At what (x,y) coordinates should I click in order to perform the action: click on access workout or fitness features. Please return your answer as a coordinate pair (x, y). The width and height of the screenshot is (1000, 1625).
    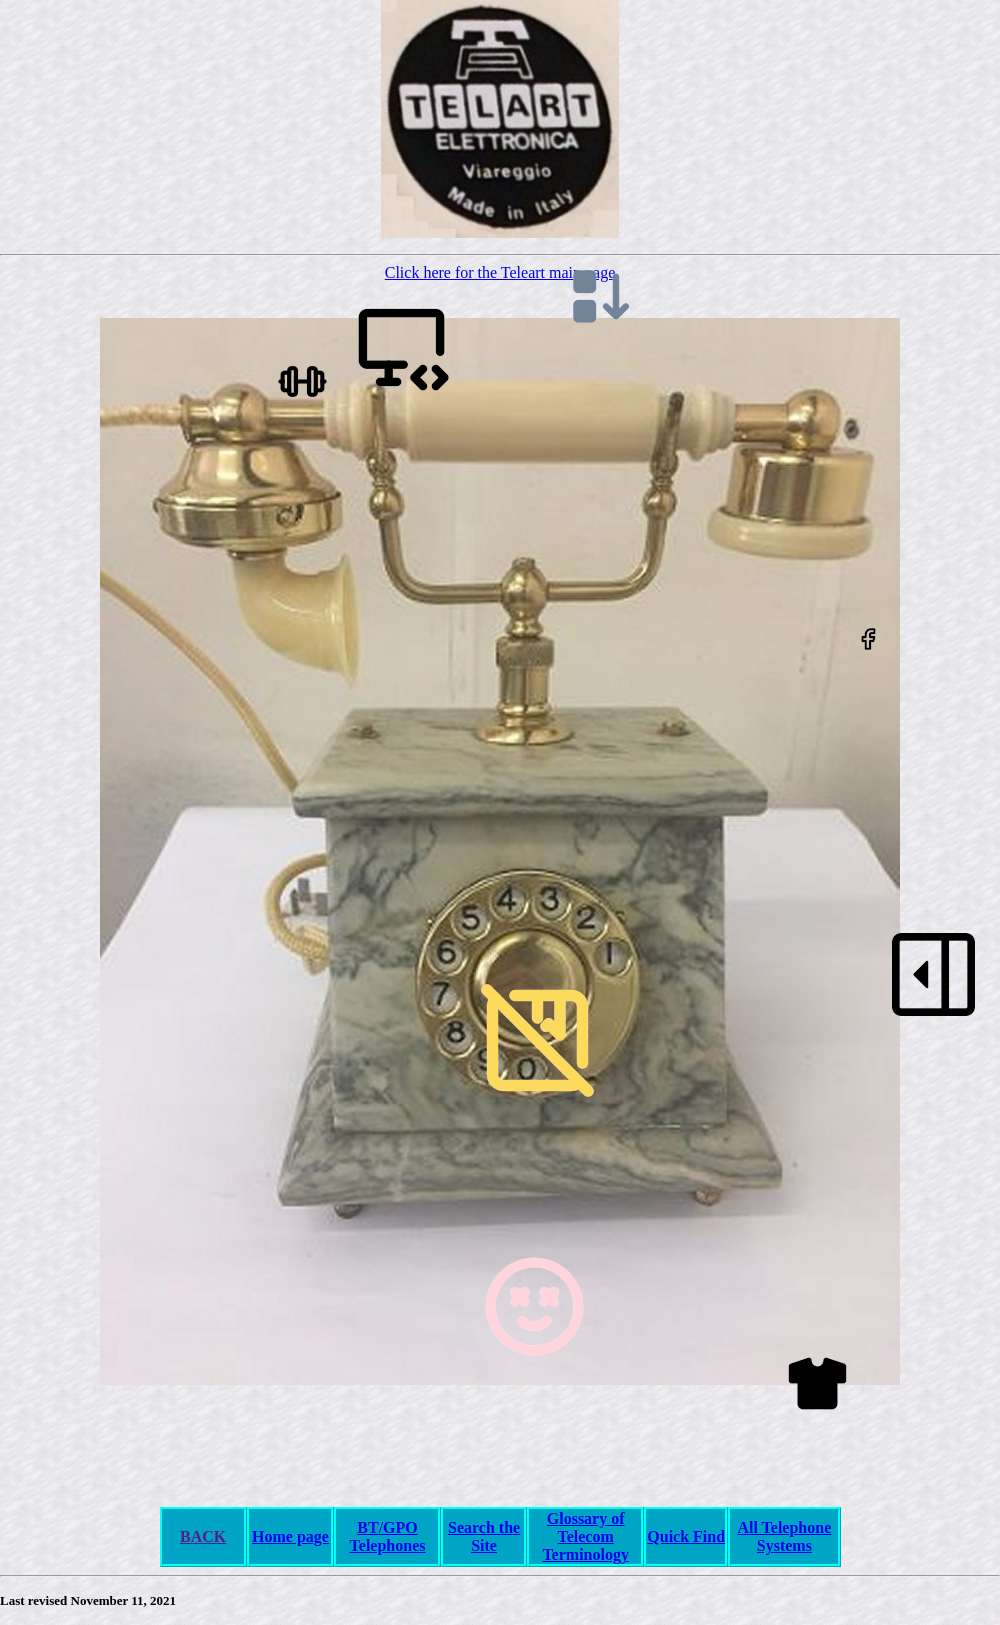
    Looking at the image, I should click on (302, 381).